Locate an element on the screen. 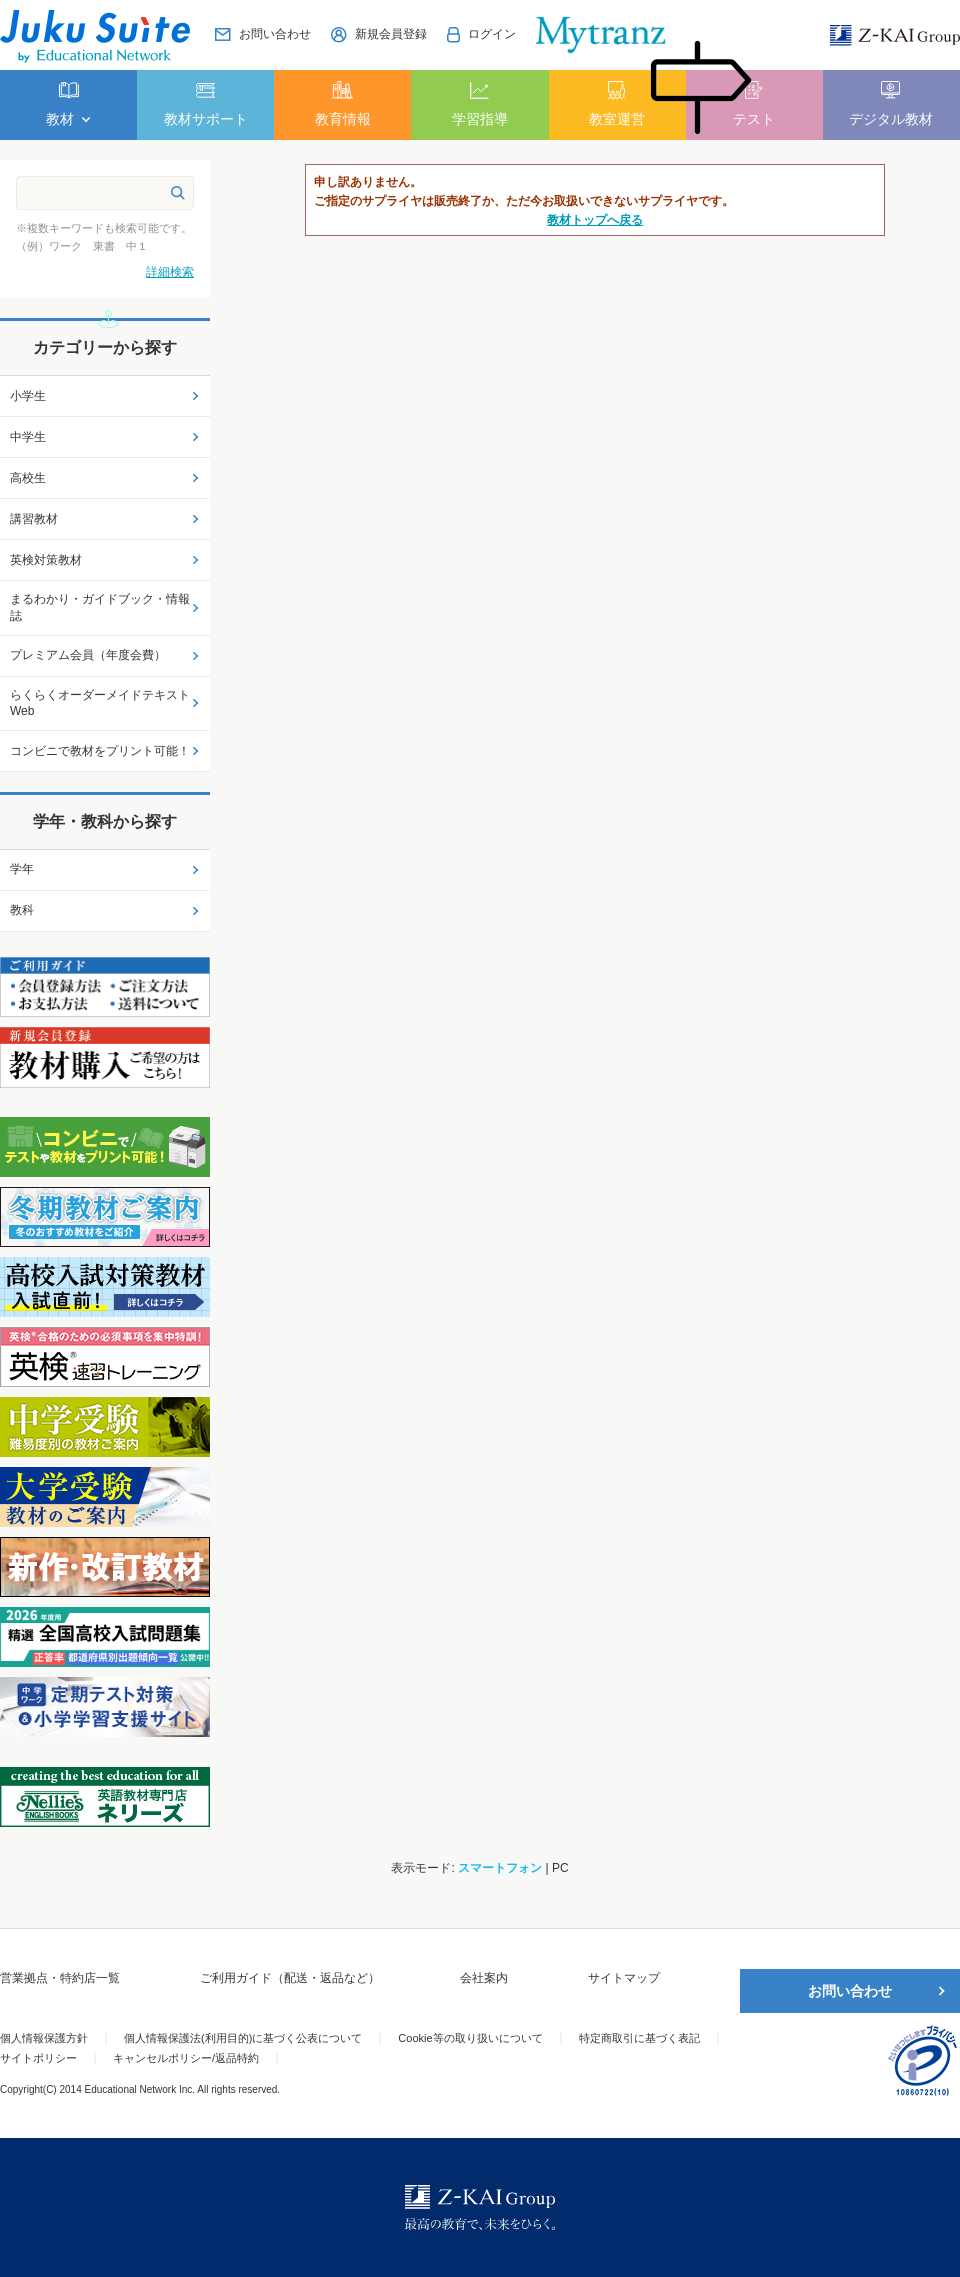 The height and width of the screenshot is (2277, 960). view location area or radius is located at coordinates (108, 319).